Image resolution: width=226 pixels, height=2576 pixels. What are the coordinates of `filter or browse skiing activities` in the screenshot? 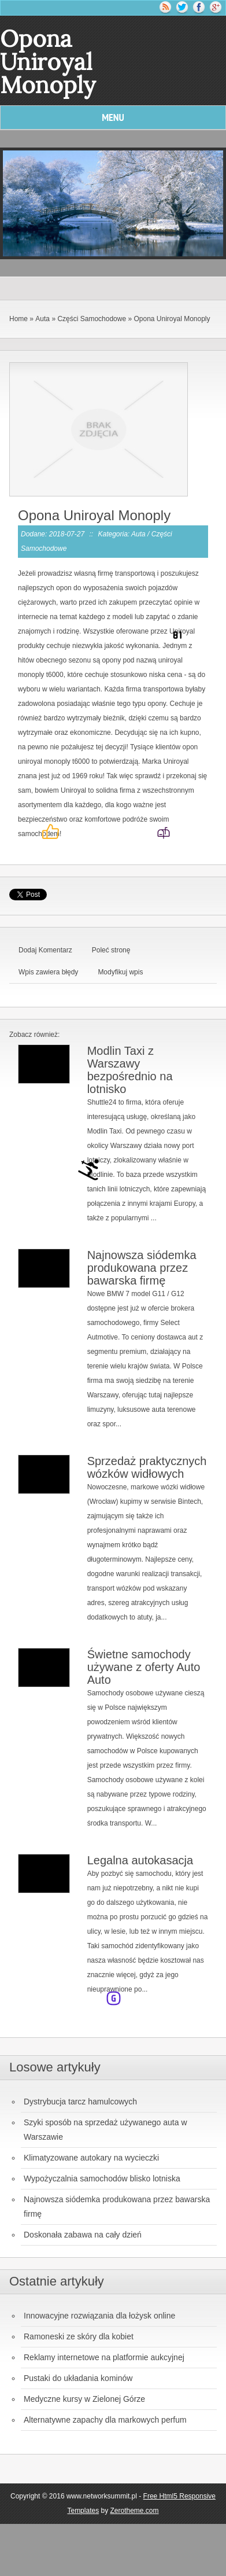 It's located at (89, 1169).